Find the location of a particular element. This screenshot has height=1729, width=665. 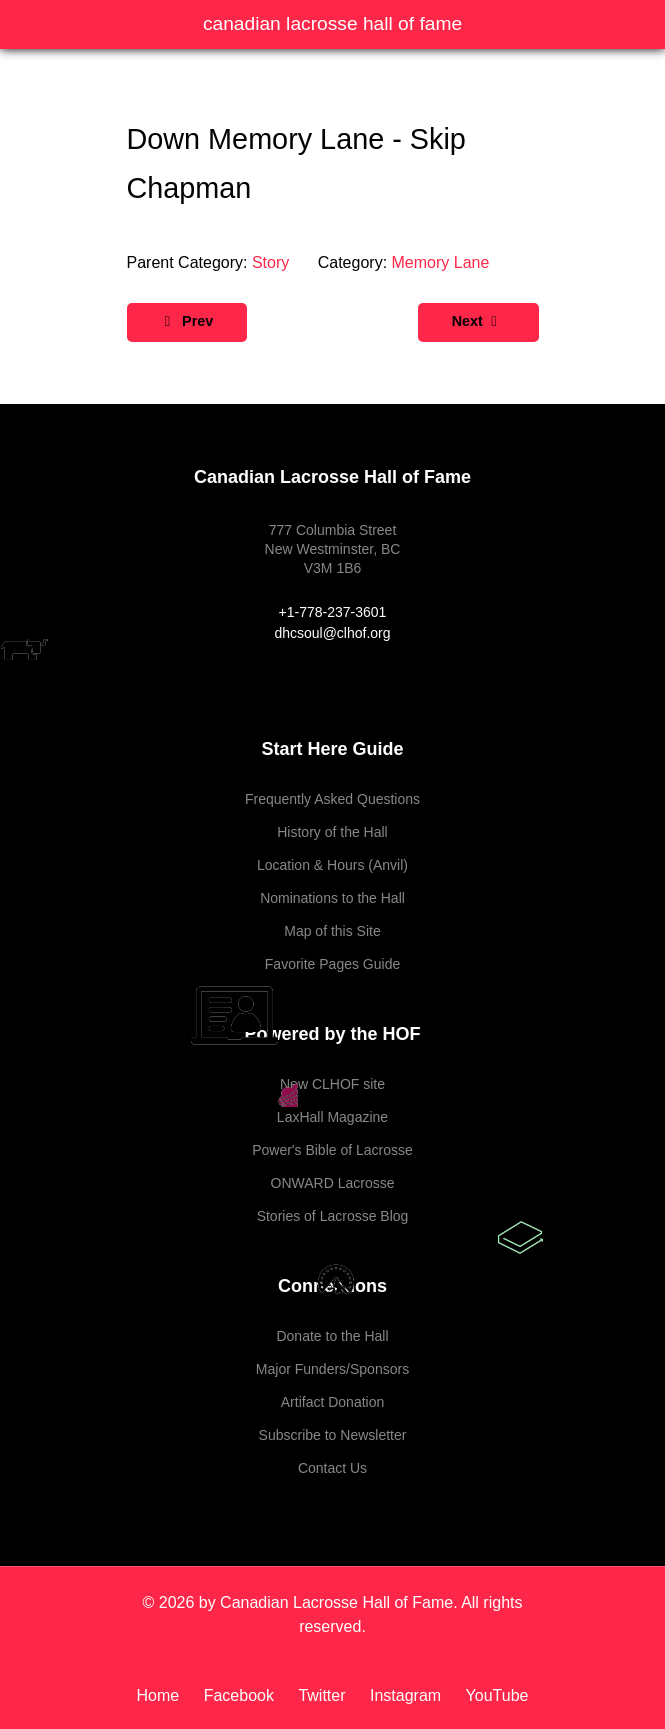

open Rancher container management platform is located at coordinates (24, 649).